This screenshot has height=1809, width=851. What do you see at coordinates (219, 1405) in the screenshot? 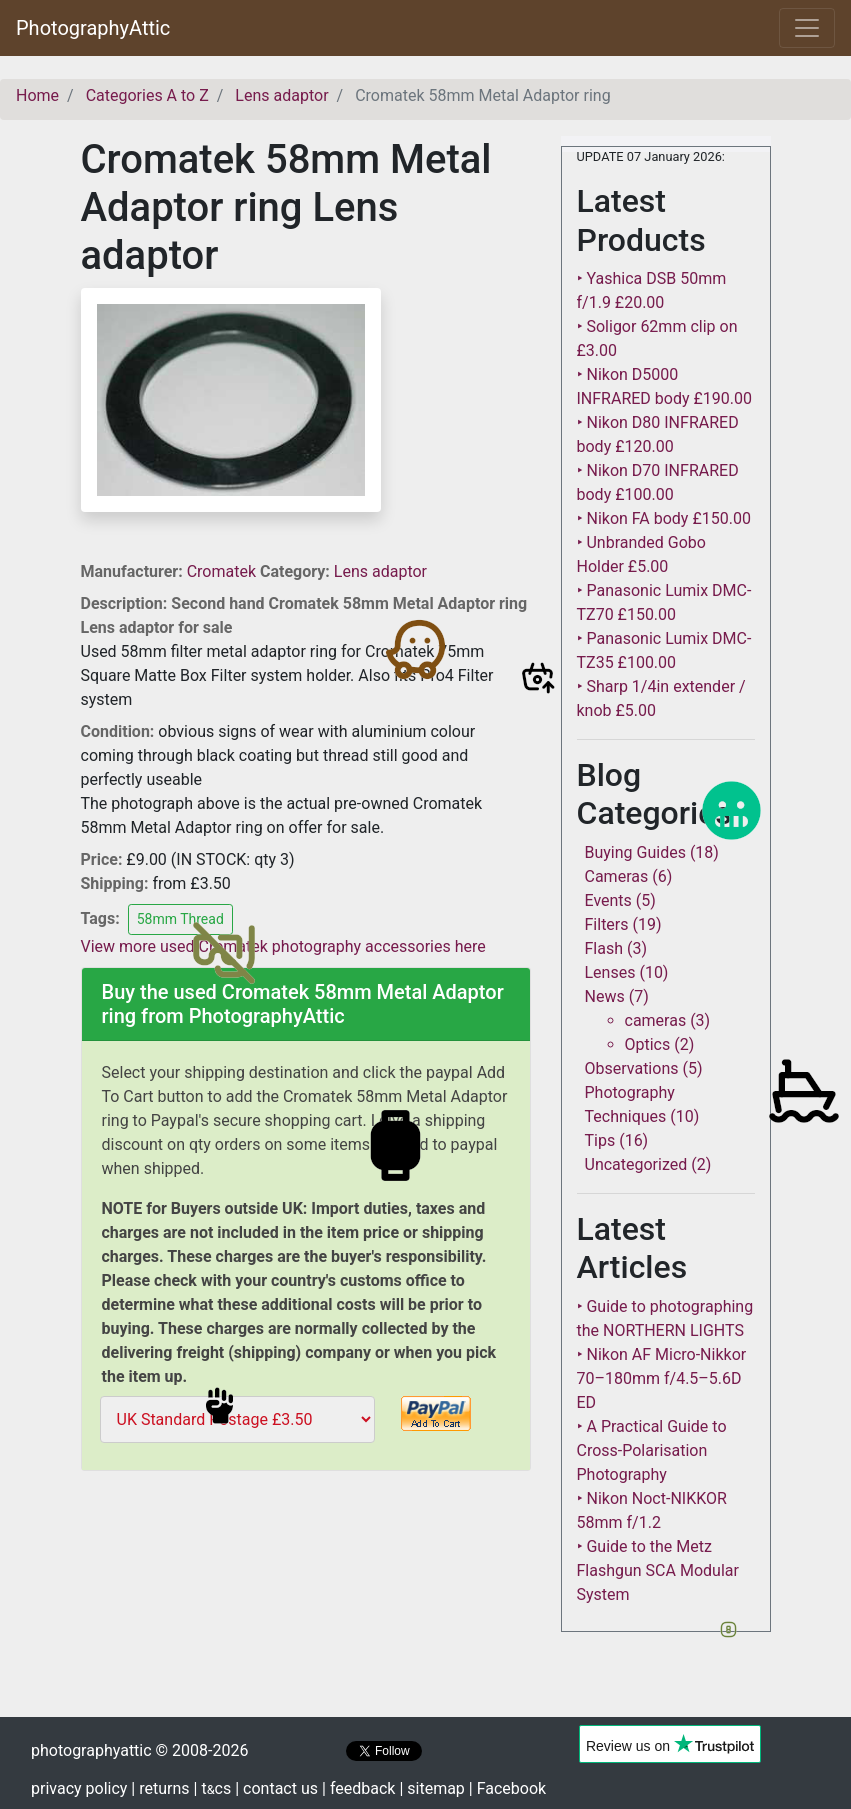
I see `show solidarity or support for a cause` at bounding box center [219, 1405].